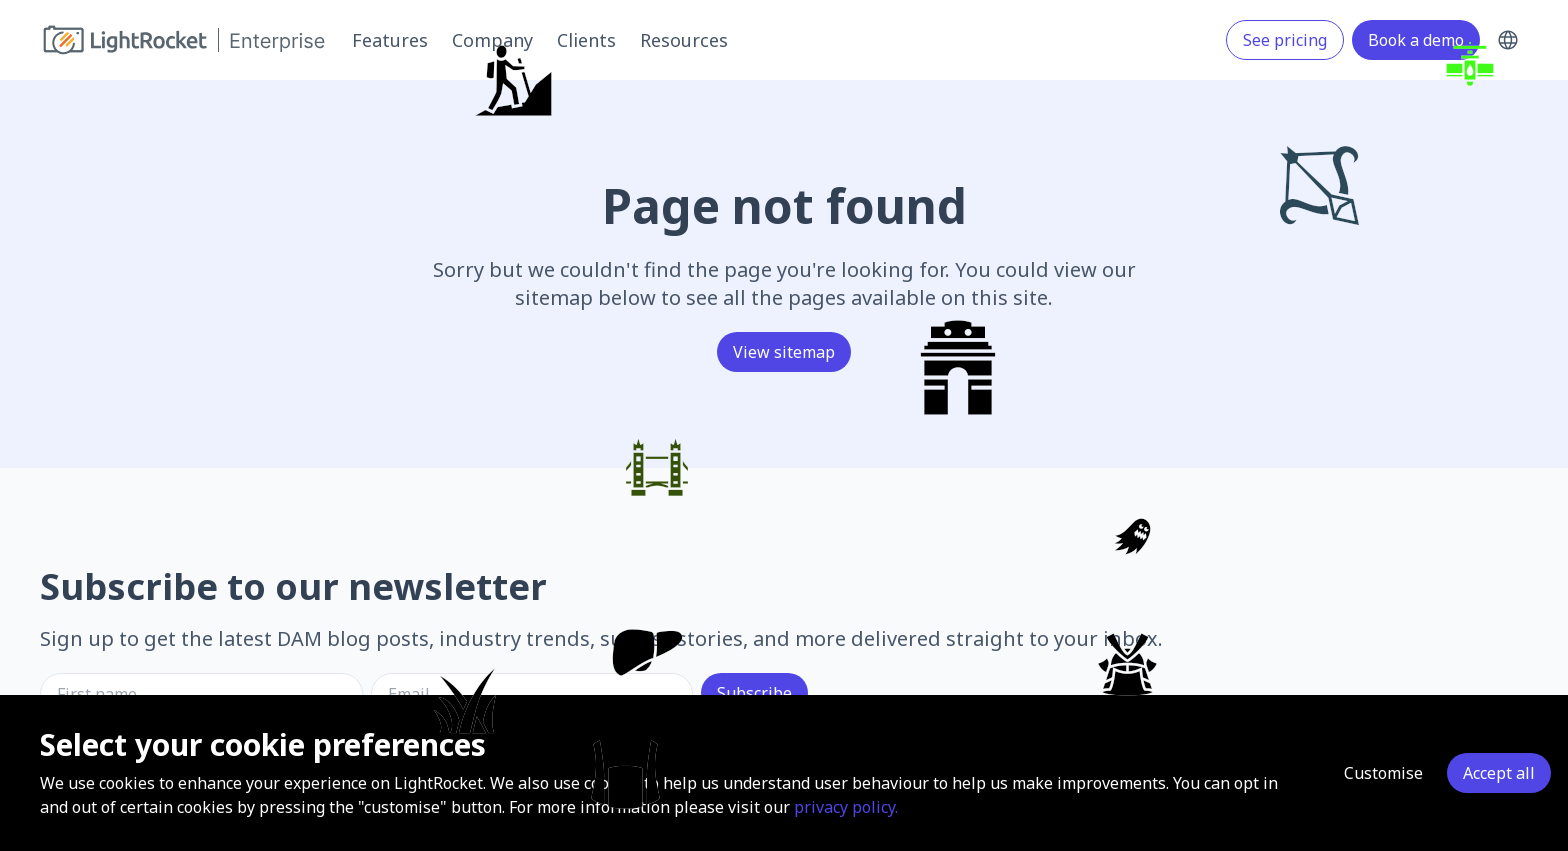 This screenshot has height=851, width=1568. What do you see at coordinates (513, 77) in the screenshot?
I see `explore hiking trails nearby` at bounding box center [513, 77].